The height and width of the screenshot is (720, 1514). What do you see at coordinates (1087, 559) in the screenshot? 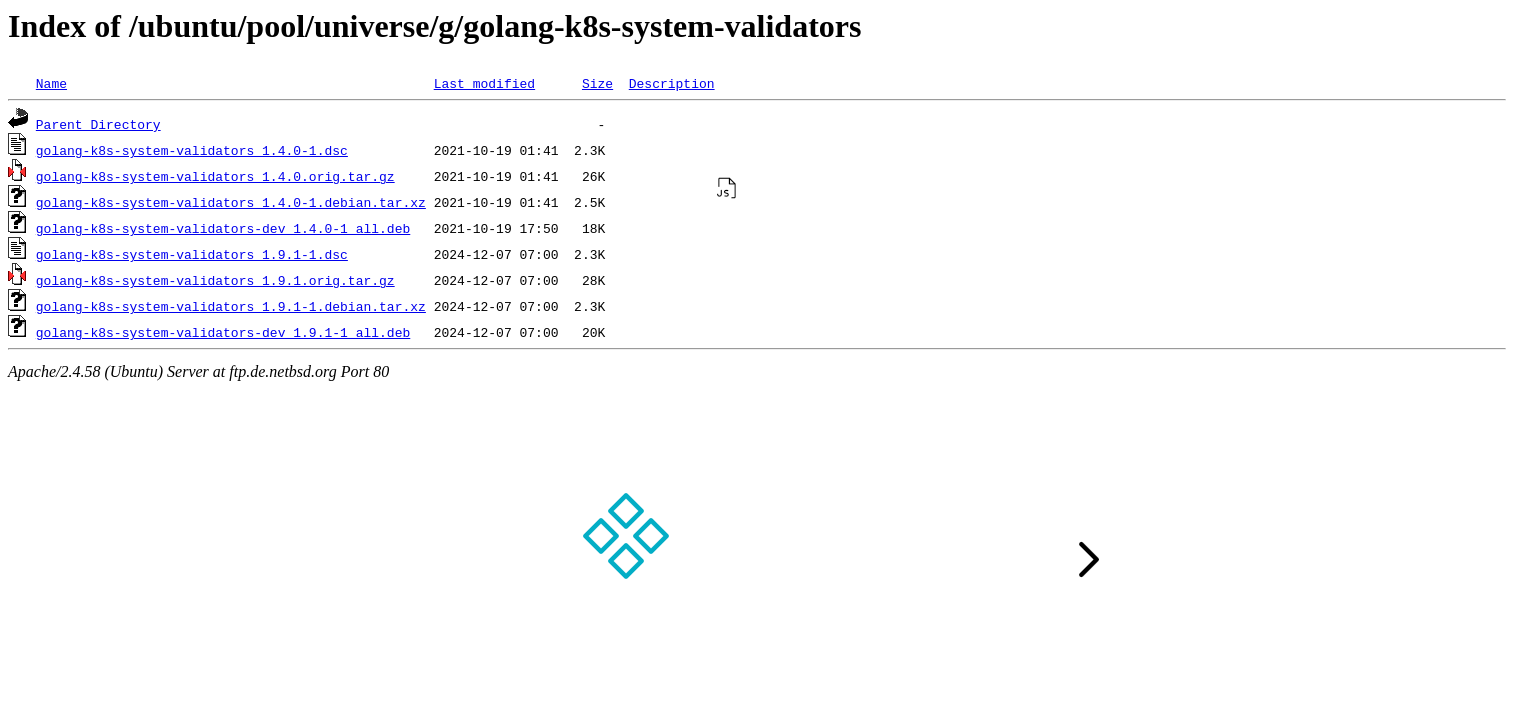
I see `navigate to the next item or screen` at bounding box center [1087, 559].